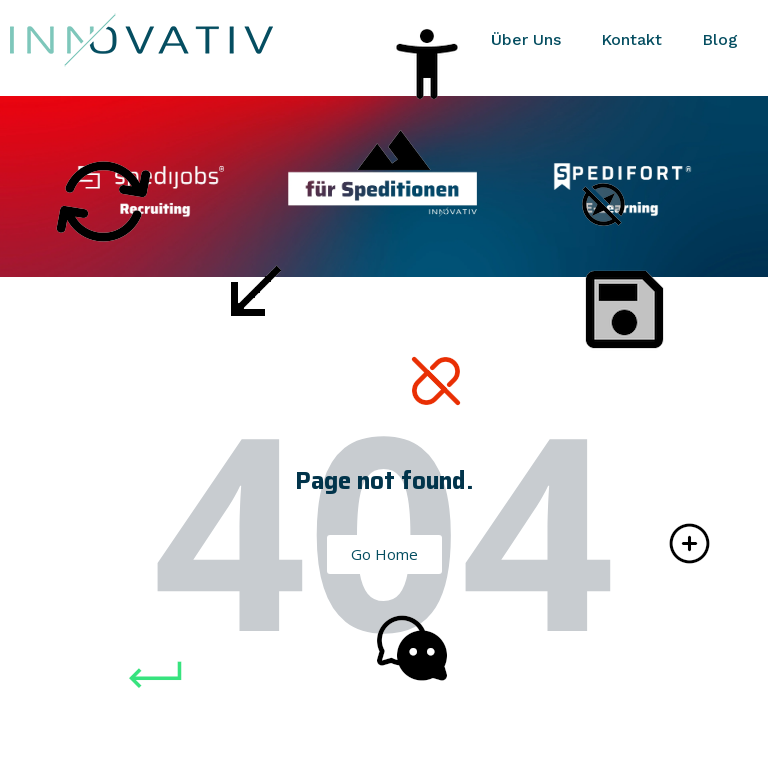 This screenshot has height=770, width=768. I want to click on medication reminder disabled, so click(436, 381).